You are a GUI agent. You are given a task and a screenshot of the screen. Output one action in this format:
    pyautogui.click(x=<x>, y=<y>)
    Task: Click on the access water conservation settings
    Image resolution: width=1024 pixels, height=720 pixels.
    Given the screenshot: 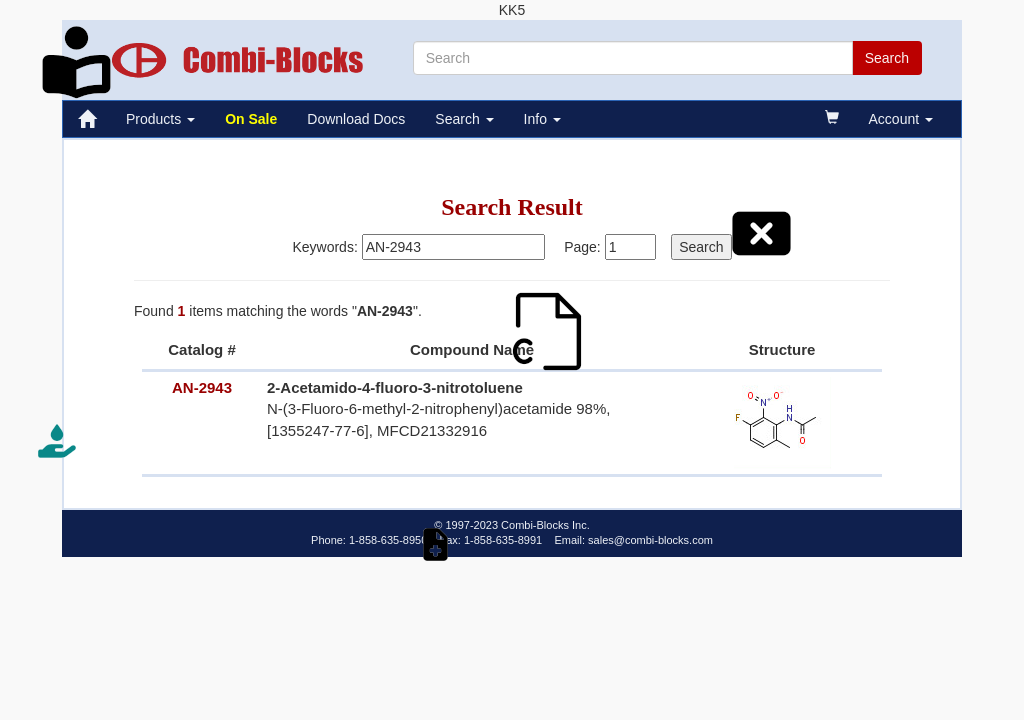 What is the action you would take?
    pyautogui.click(x=57, y=441)
    